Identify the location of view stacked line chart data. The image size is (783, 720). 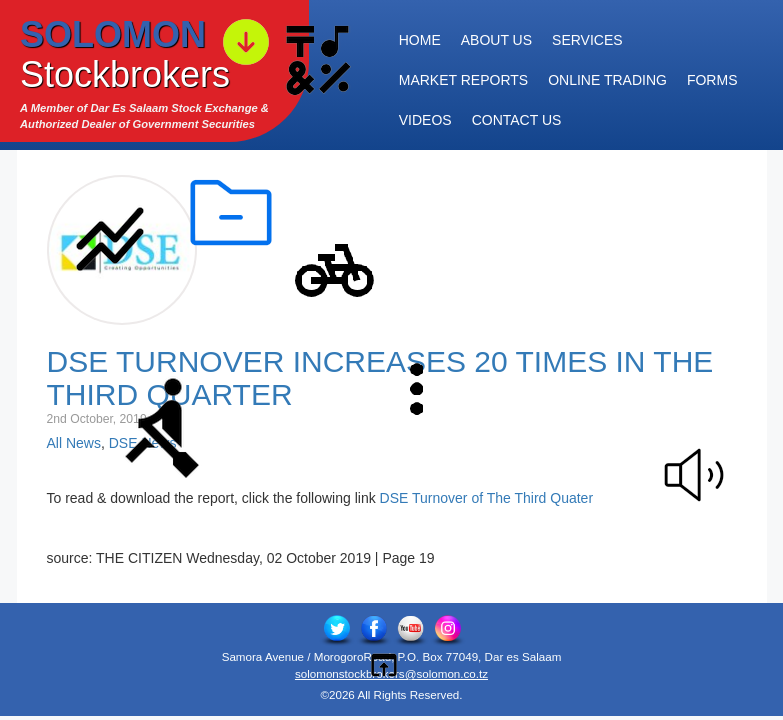
(110, 239).